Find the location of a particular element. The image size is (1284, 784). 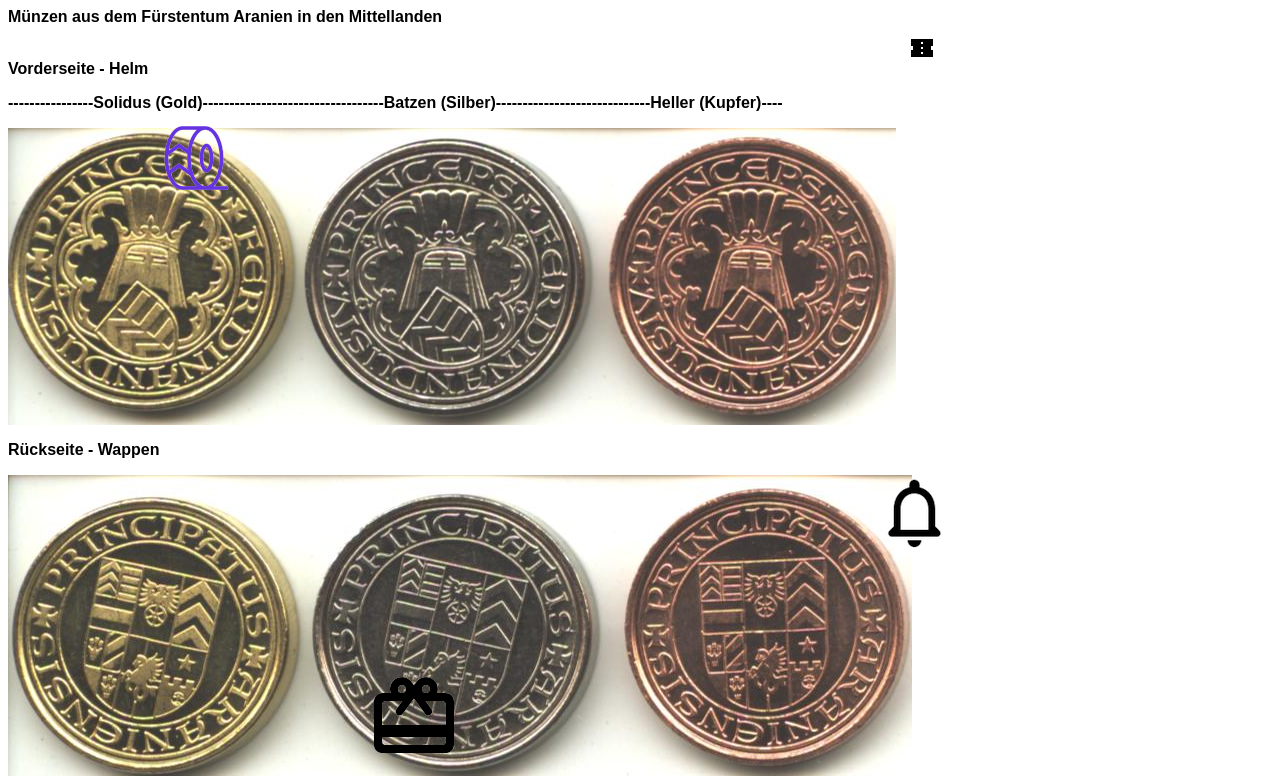

redeem a gift card or voucher is located at coordinates (414, 717).